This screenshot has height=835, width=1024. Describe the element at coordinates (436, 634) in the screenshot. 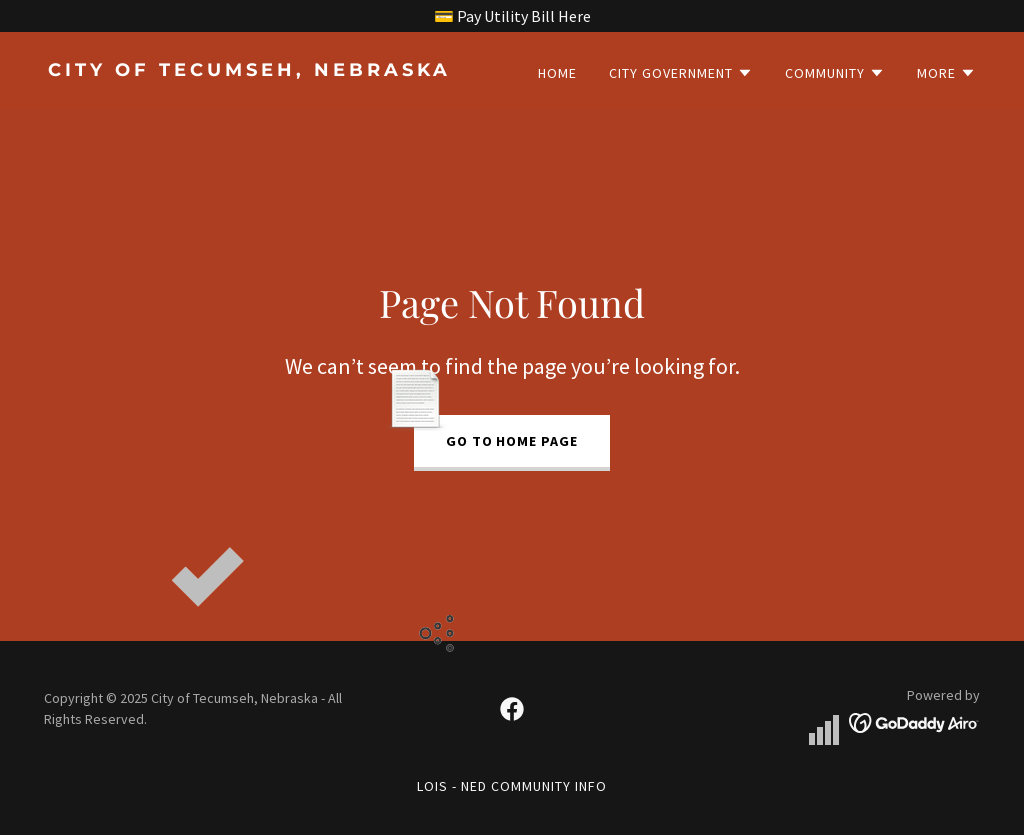

I see `track or monitor folder activity` at that location.